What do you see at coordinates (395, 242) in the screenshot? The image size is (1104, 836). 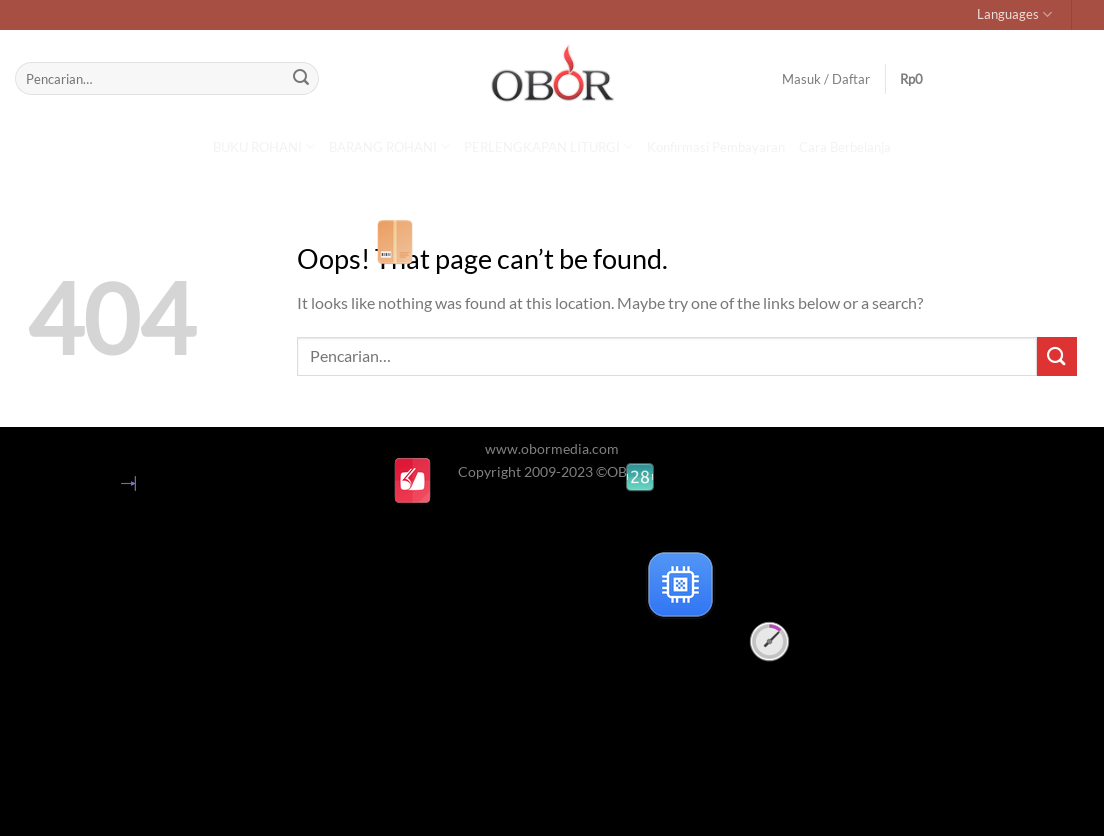 I see `open a compressed archive file` at bounding box center [395, 242].